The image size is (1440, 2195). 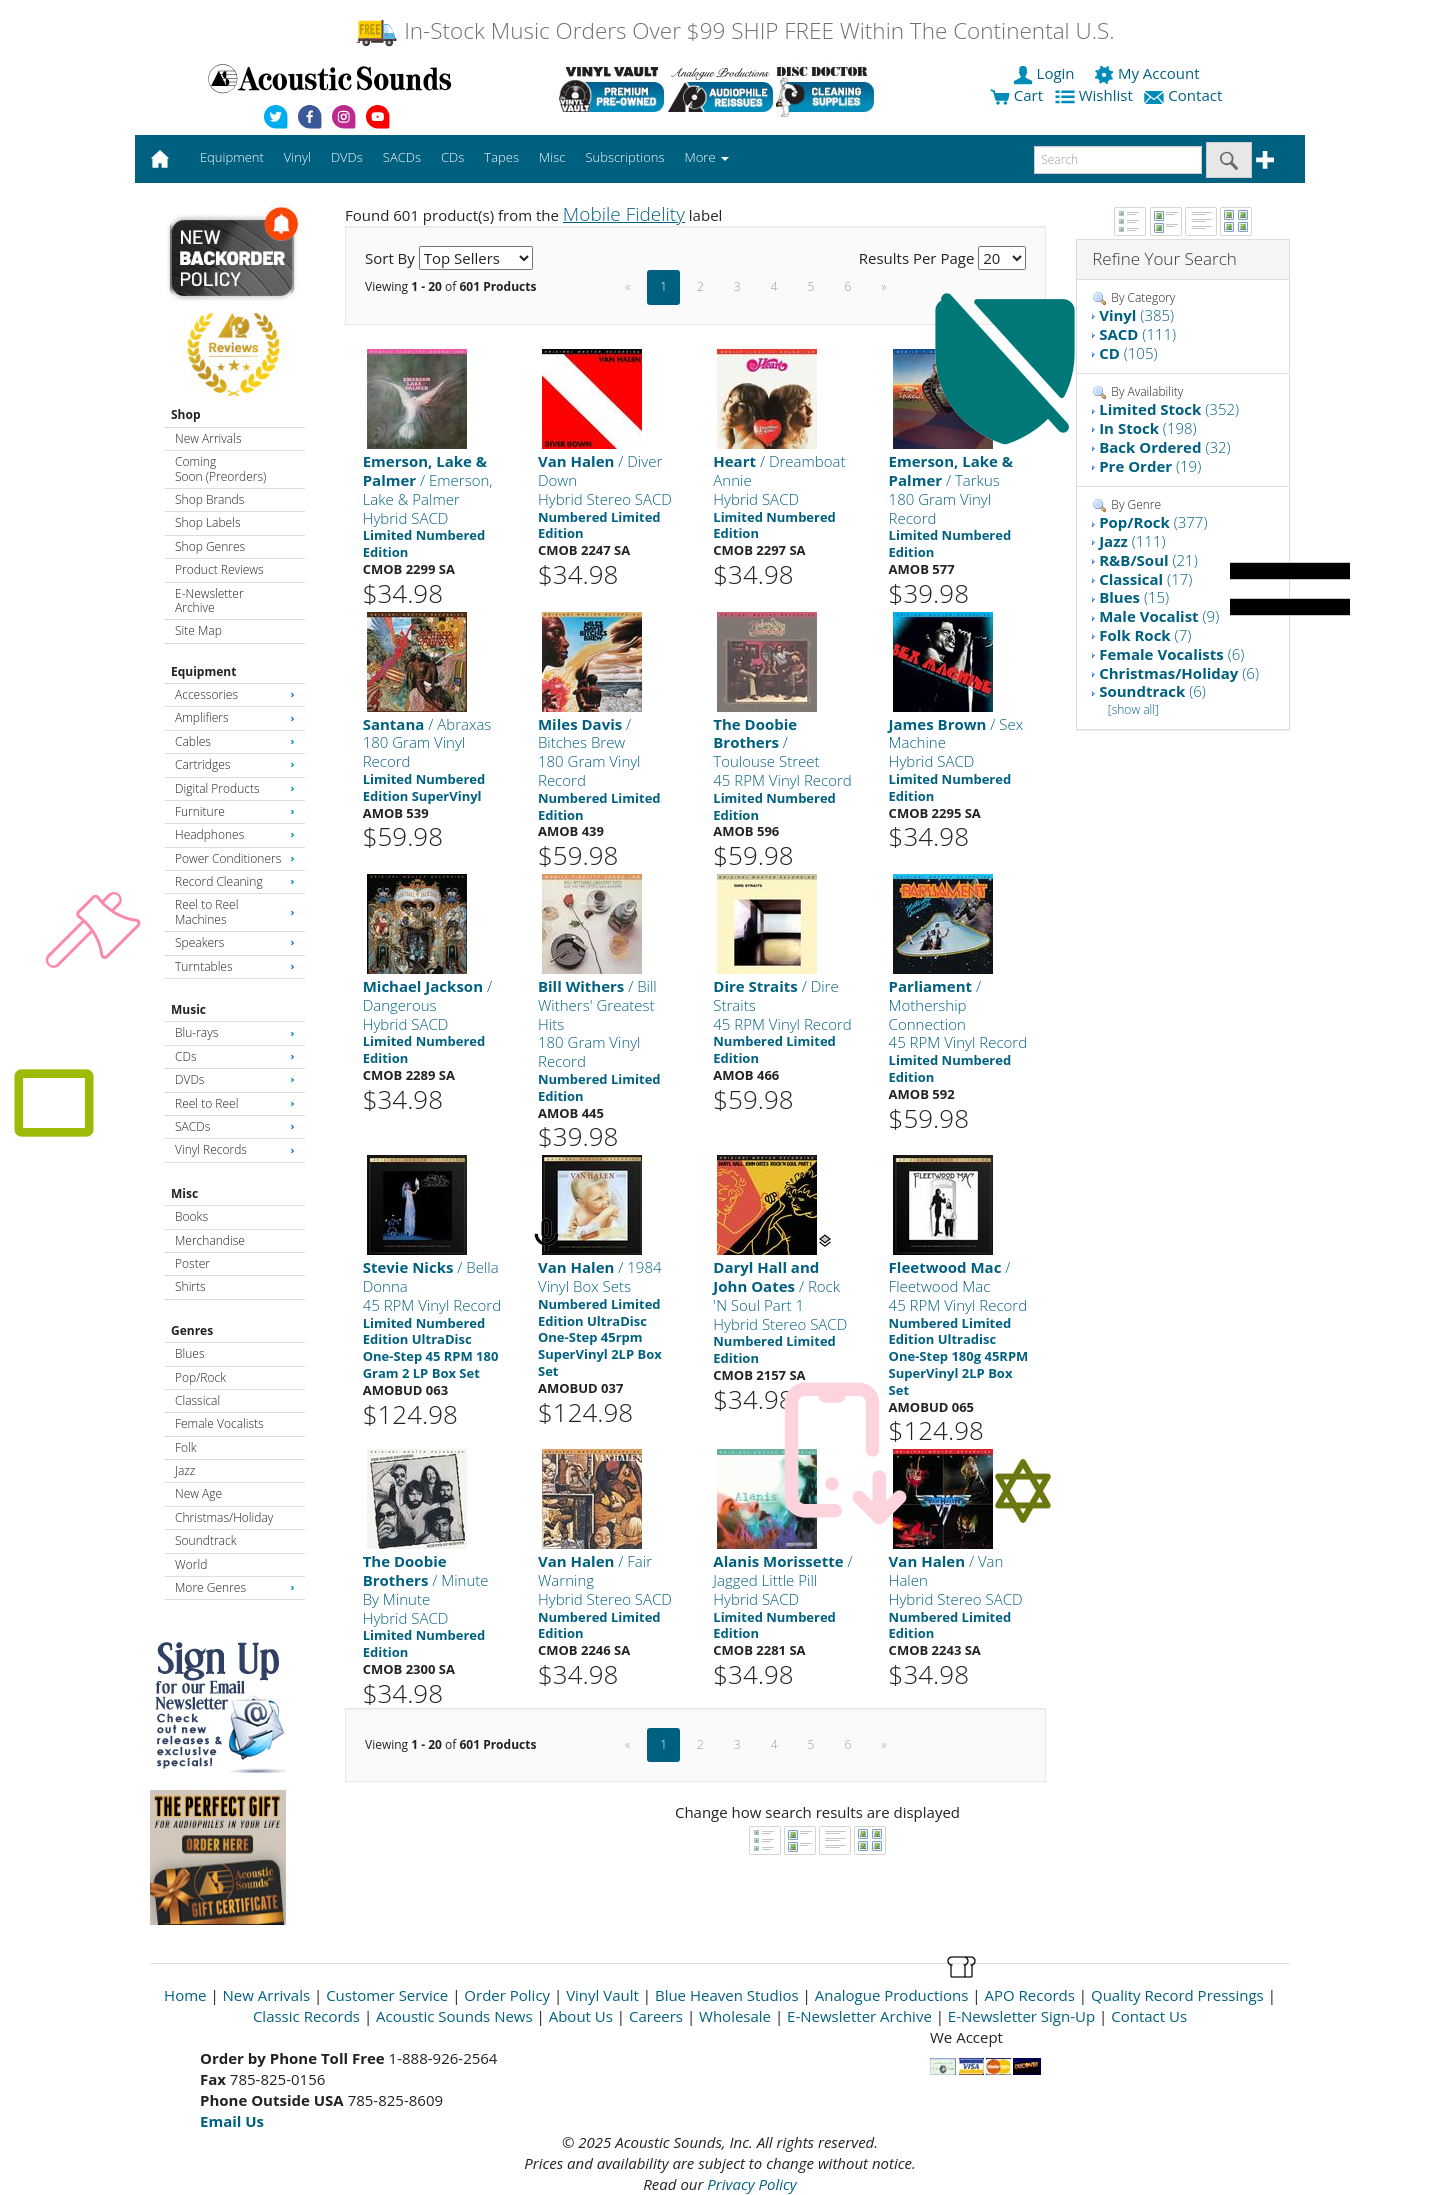 What do you see at coordinates (1290, 589) in the screenshot?
I see `reorder or rearrange list items` at bounding box center [1290, 589].